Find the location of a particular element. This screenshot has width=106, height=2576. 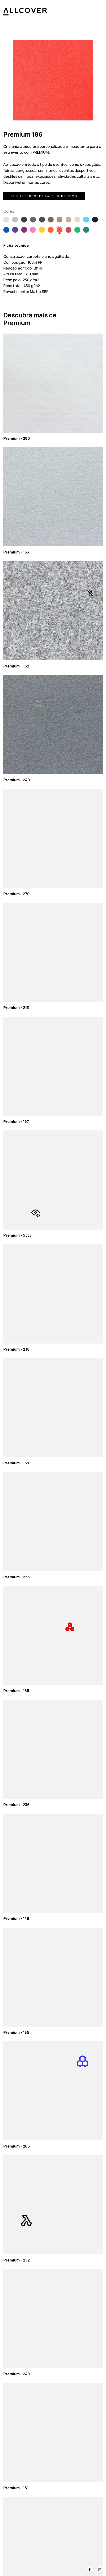

view modular components or building blocks is located at coordinates (83, 2061).